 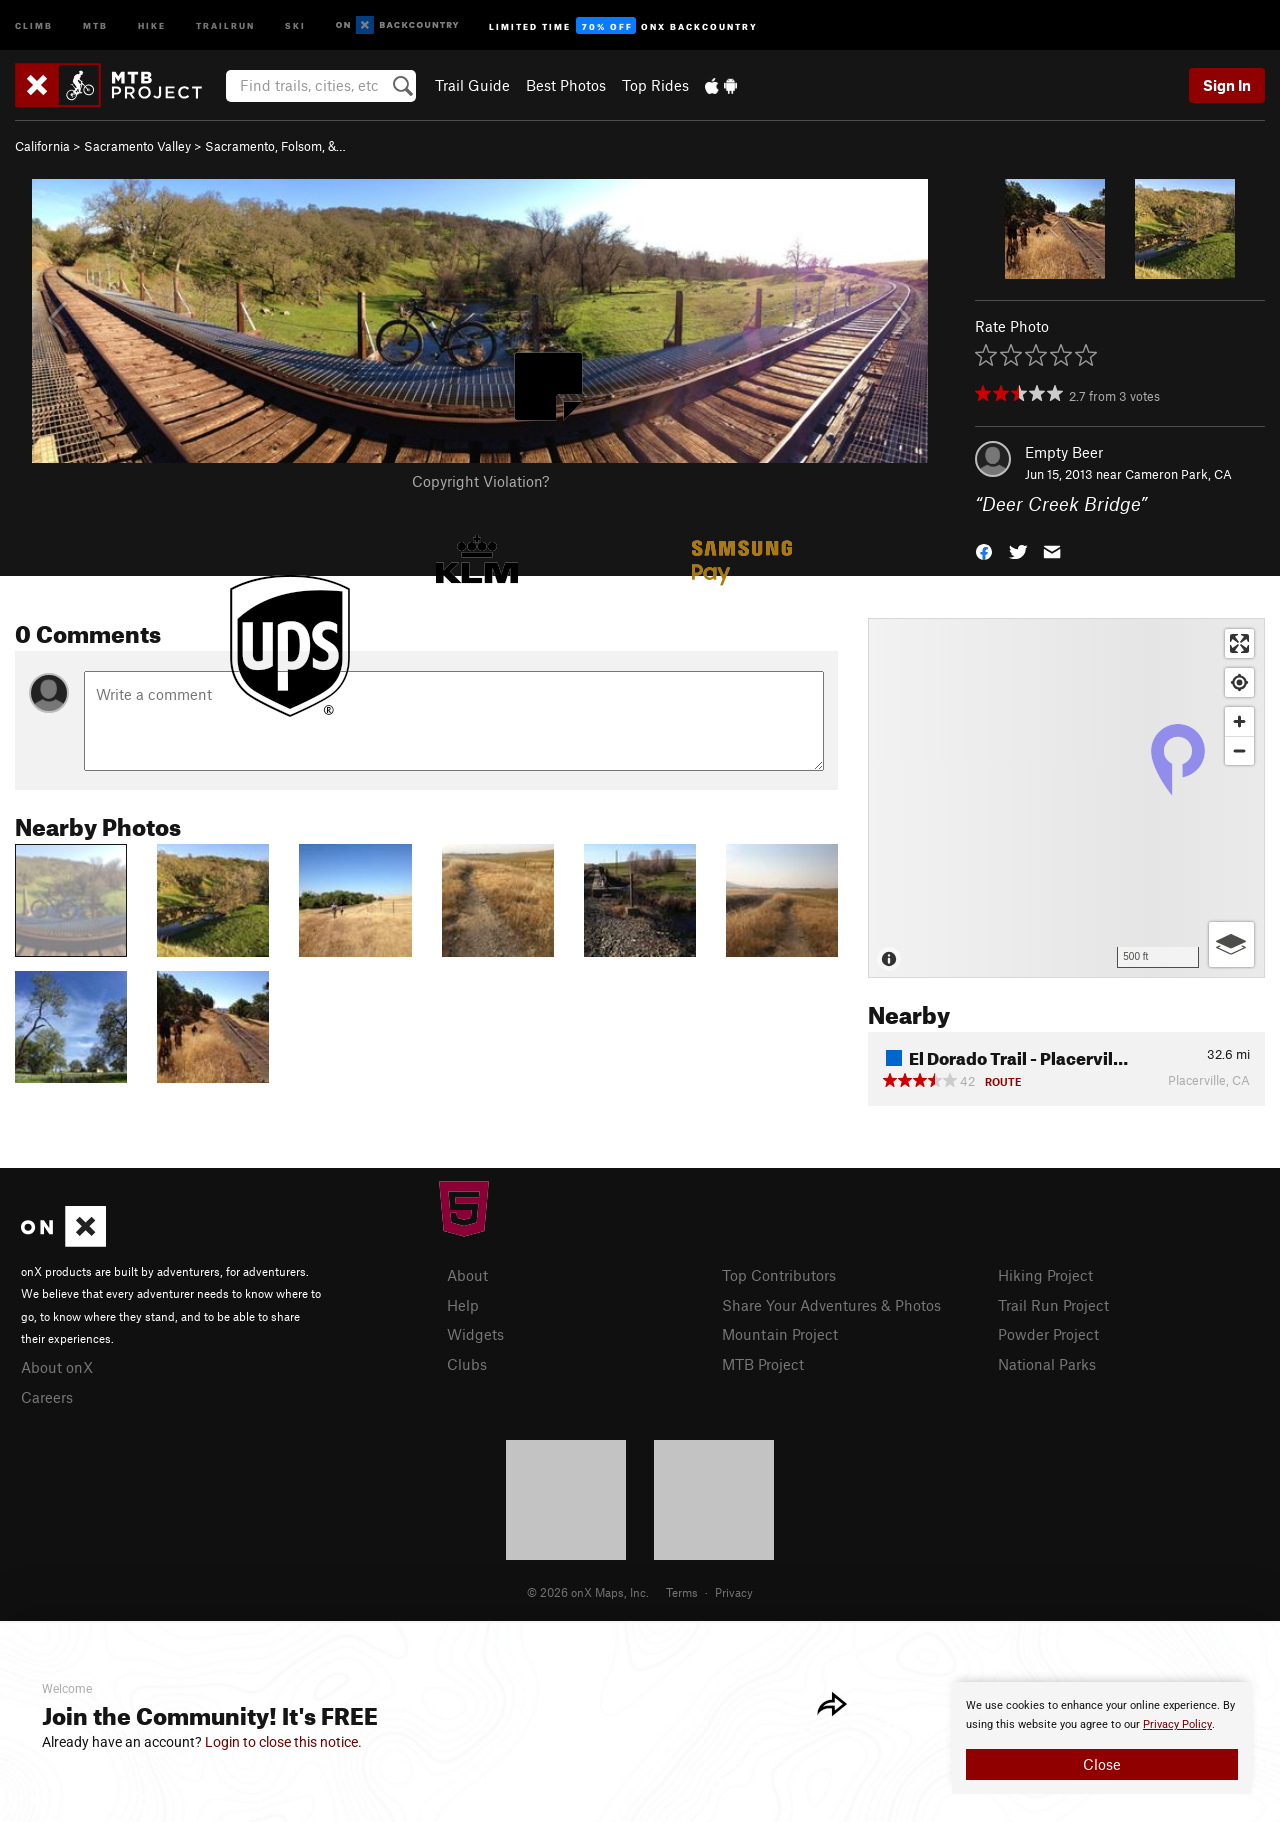 What do you see at coordinates (548, 386) in the screenshot?
I see `create a new sticky note` at bounding box center [548, 386].